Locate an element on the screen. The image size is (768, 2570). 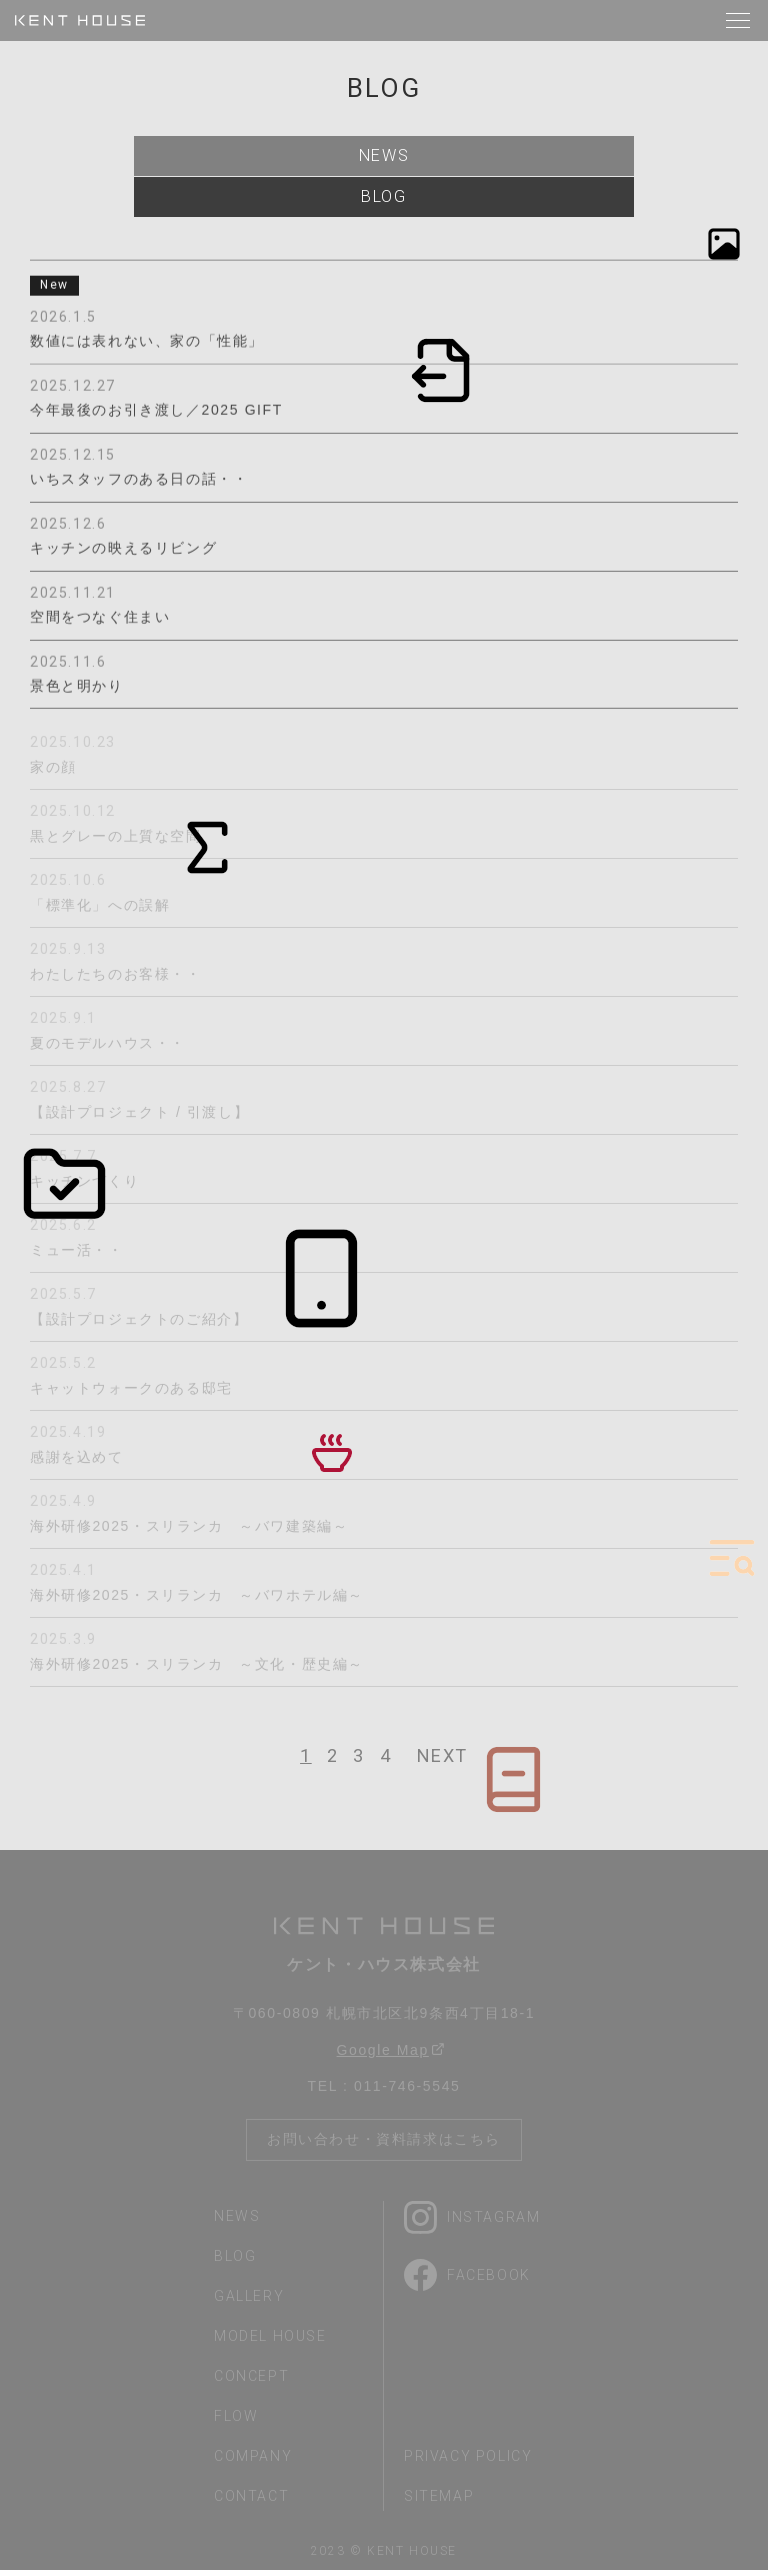
view photos or images is located at coordinates (724, 244).